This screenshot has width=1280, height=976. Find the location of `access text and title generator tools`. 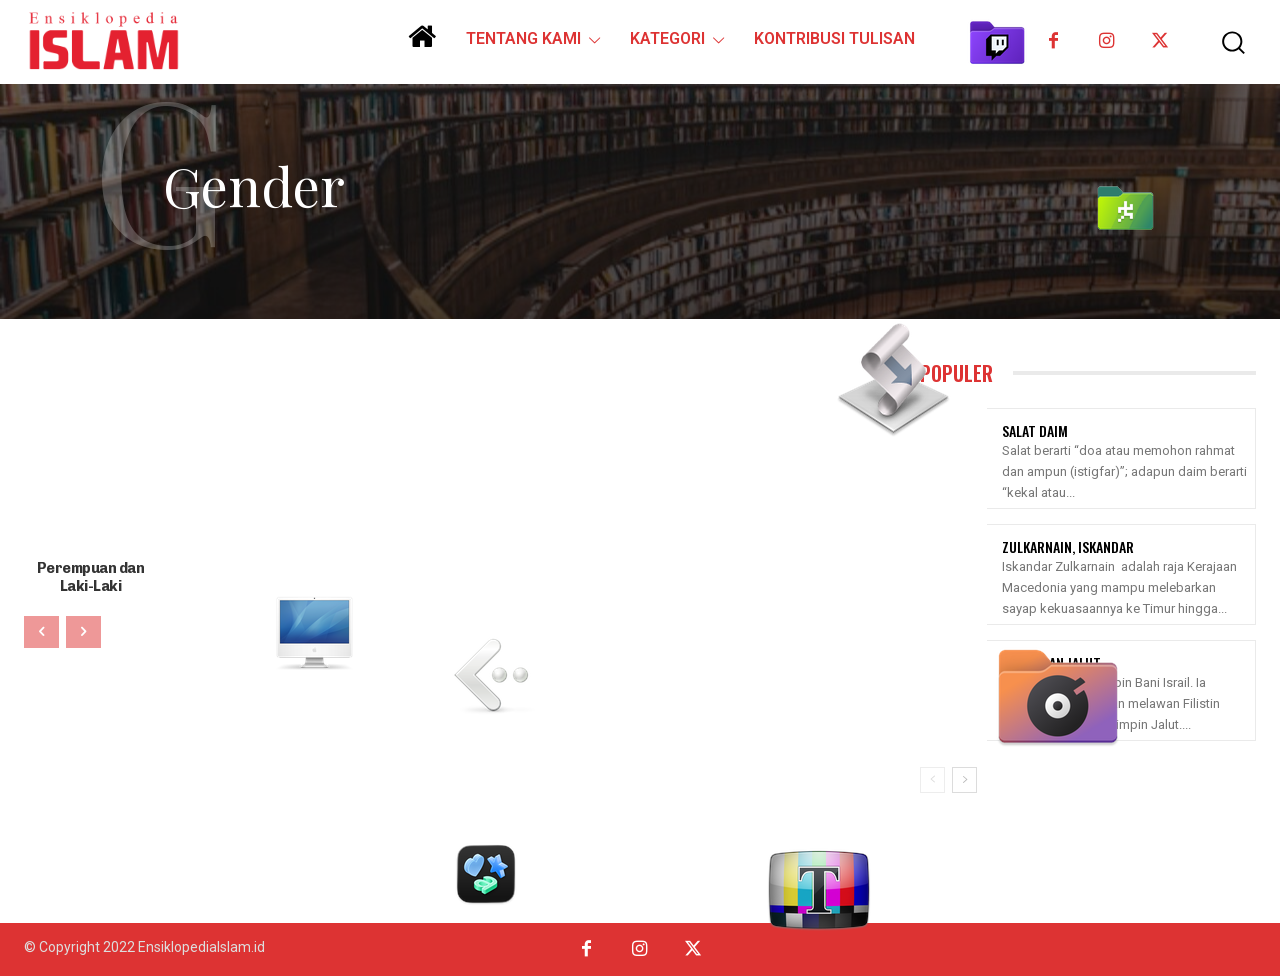

access text and title generator tools is located at coordinates (819, 895).